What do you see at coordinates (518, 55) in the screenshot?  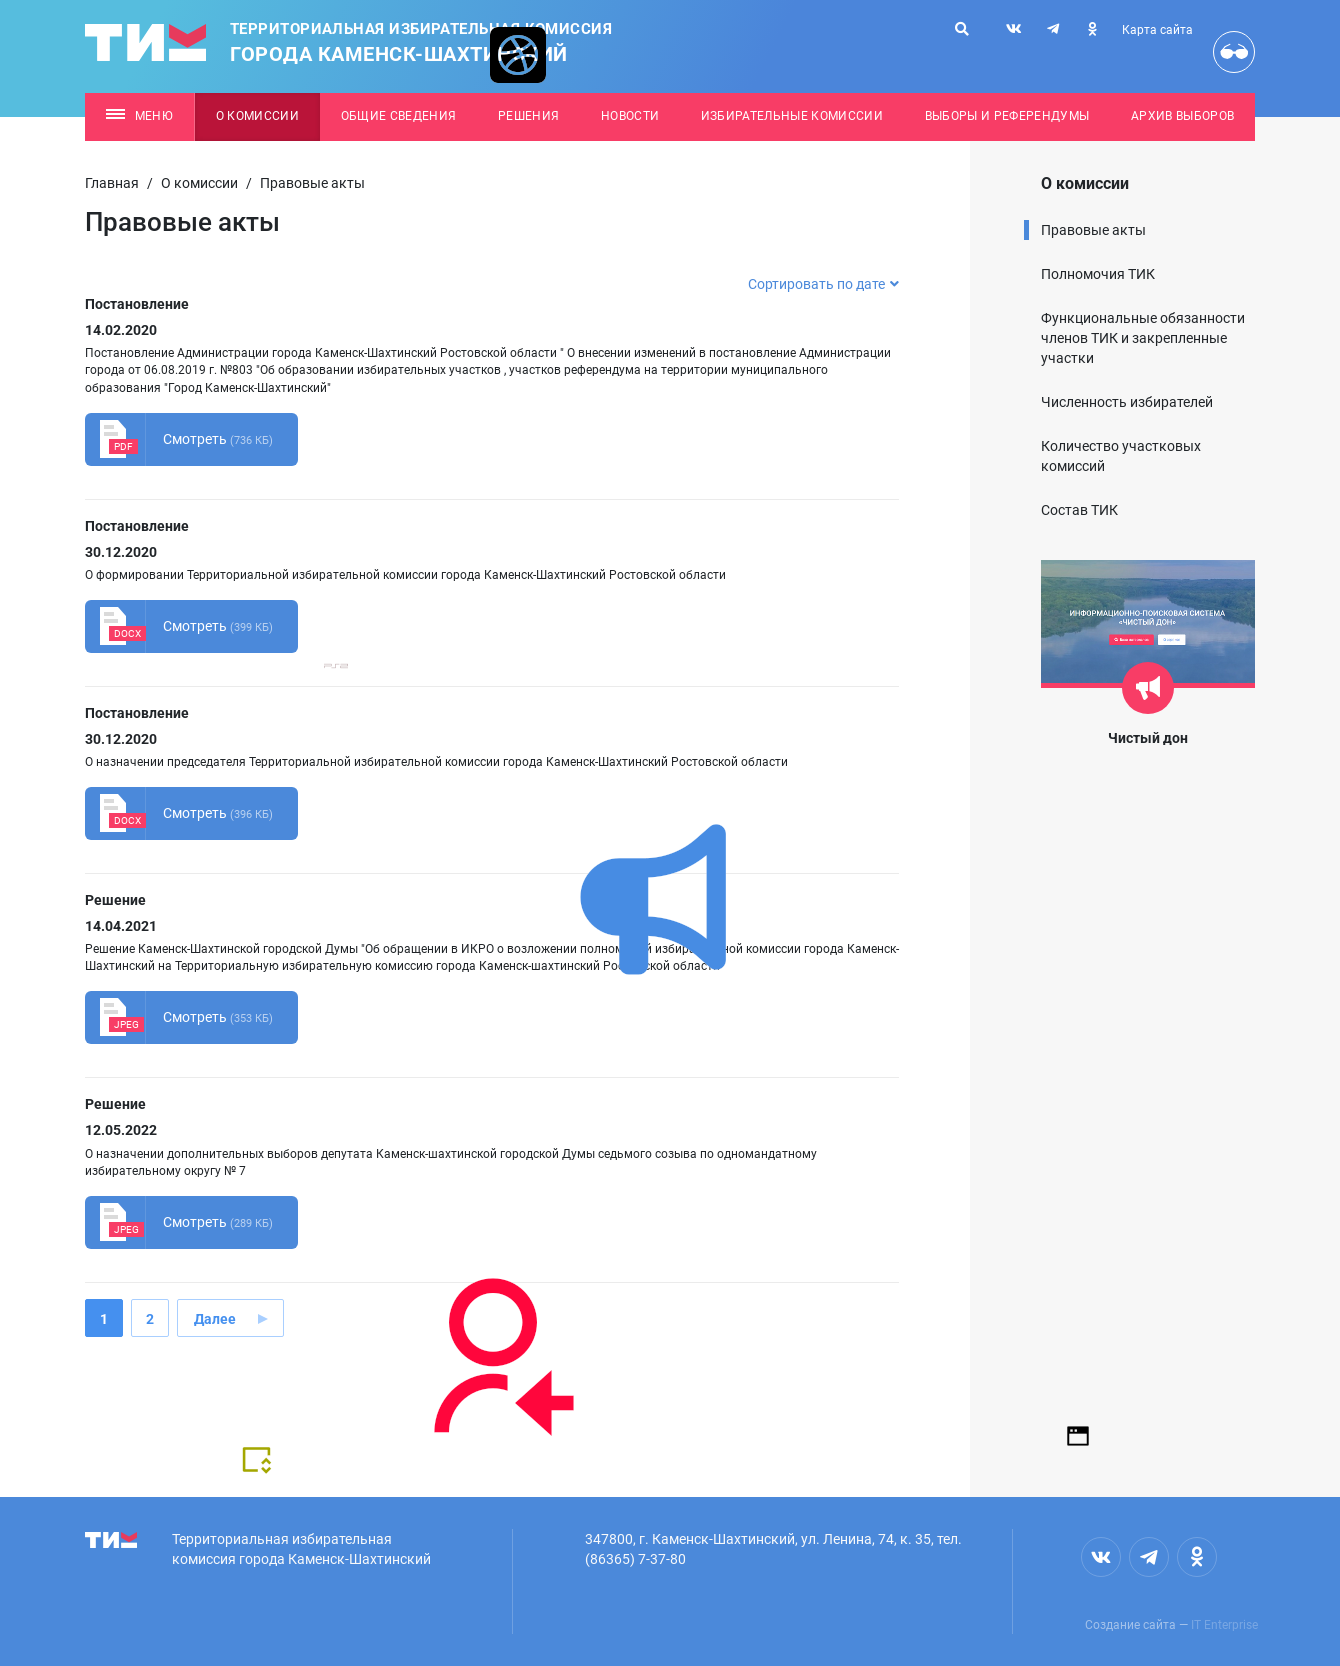 I see `link to dribbble profile` at bounding box center [518, 55].